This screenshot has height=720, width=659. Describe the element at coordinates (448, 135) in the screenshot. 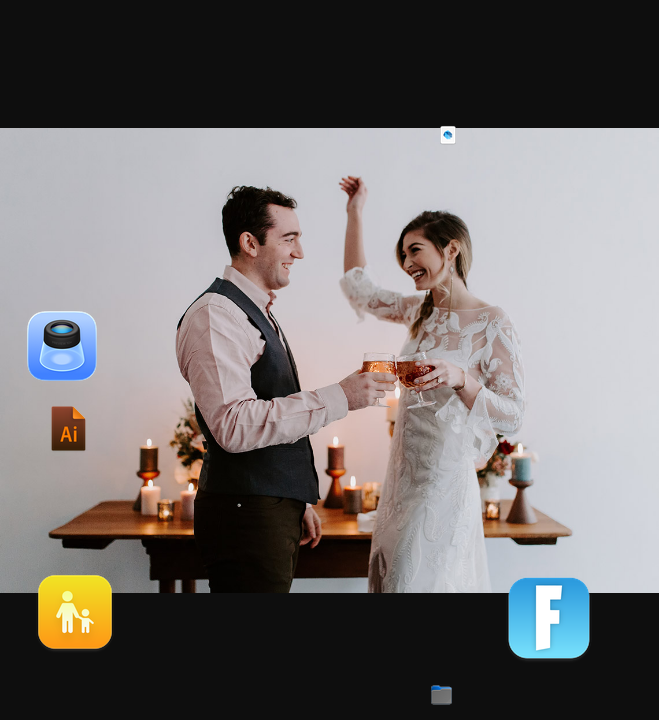

I see `dart programming language source file` at that location.